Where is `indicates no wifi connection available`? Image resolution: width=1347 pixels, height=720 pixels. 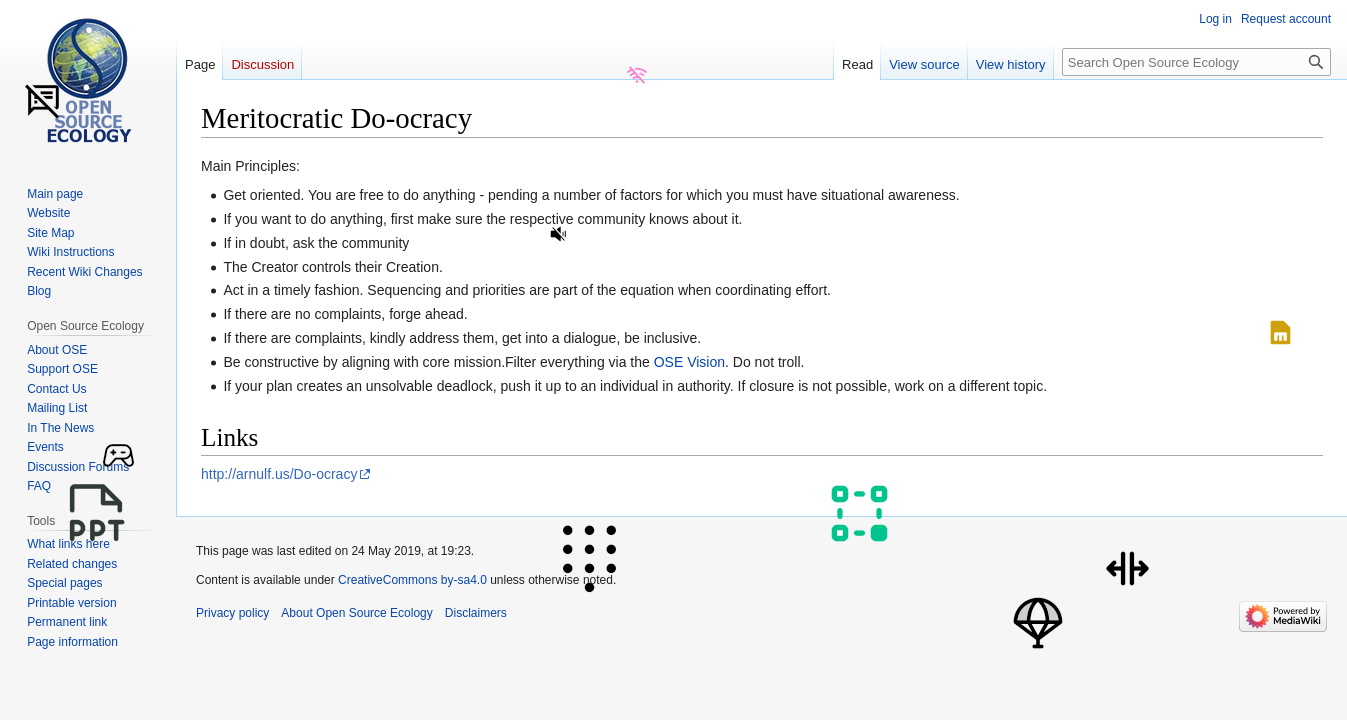 indicates no wifi connection available is located at coordinates (637, 75).